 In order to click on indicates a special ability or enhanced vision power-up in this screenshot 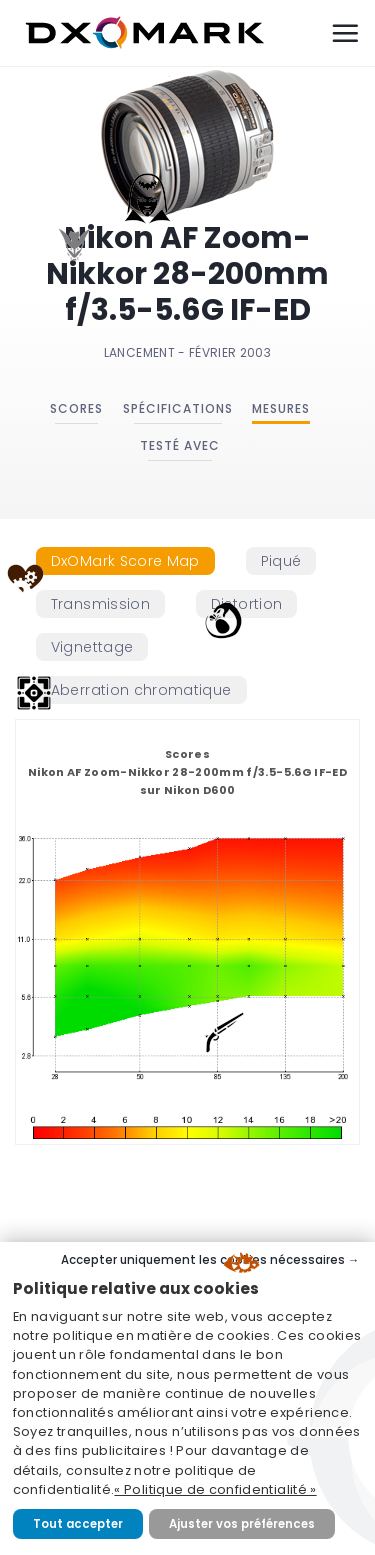, I will do `click(241, 1264)`.